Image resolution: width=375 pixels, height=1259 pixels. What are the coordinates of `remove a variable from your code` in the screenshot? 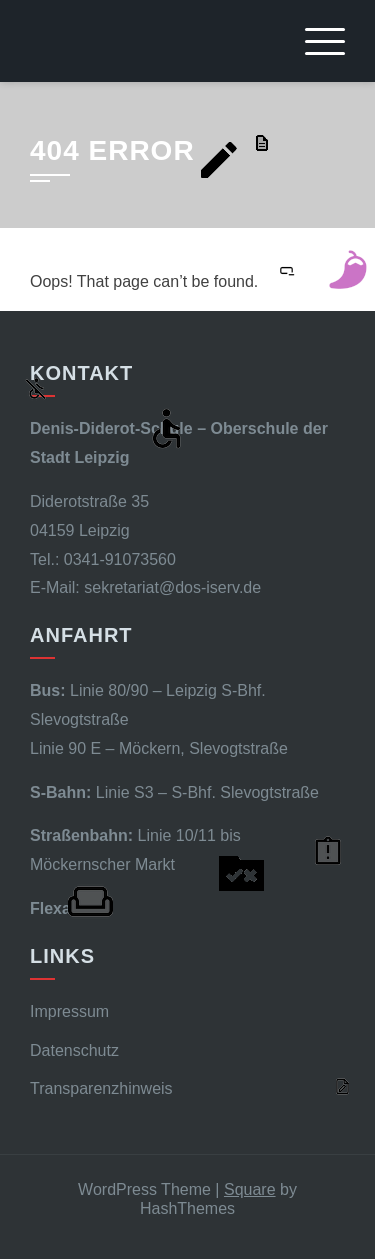 It's located at (286, 270).